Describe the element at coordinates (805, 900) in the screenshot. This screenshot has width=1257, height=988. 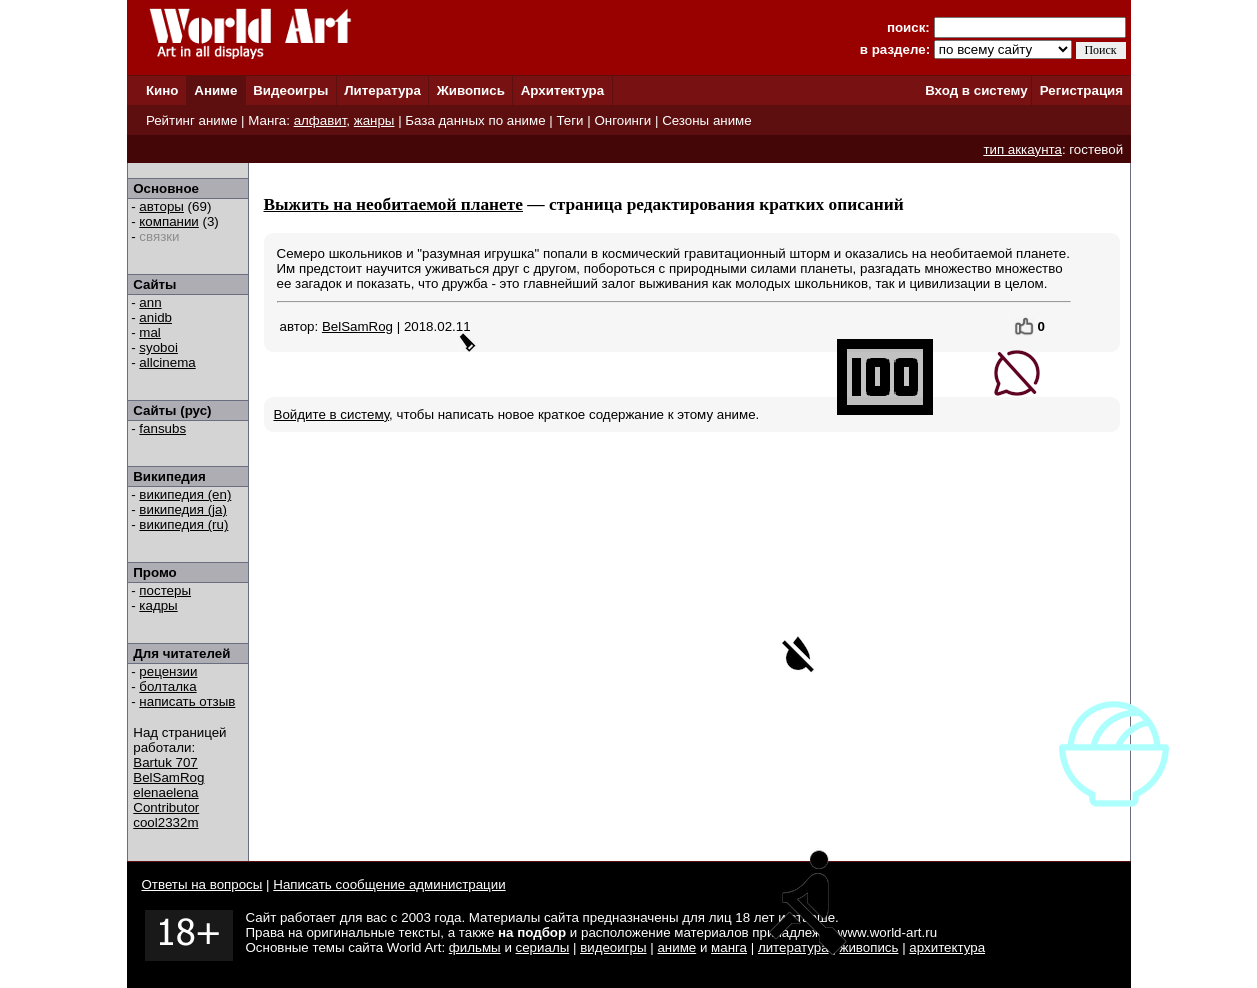
I see `access rowing or kayaking activities` at that location.